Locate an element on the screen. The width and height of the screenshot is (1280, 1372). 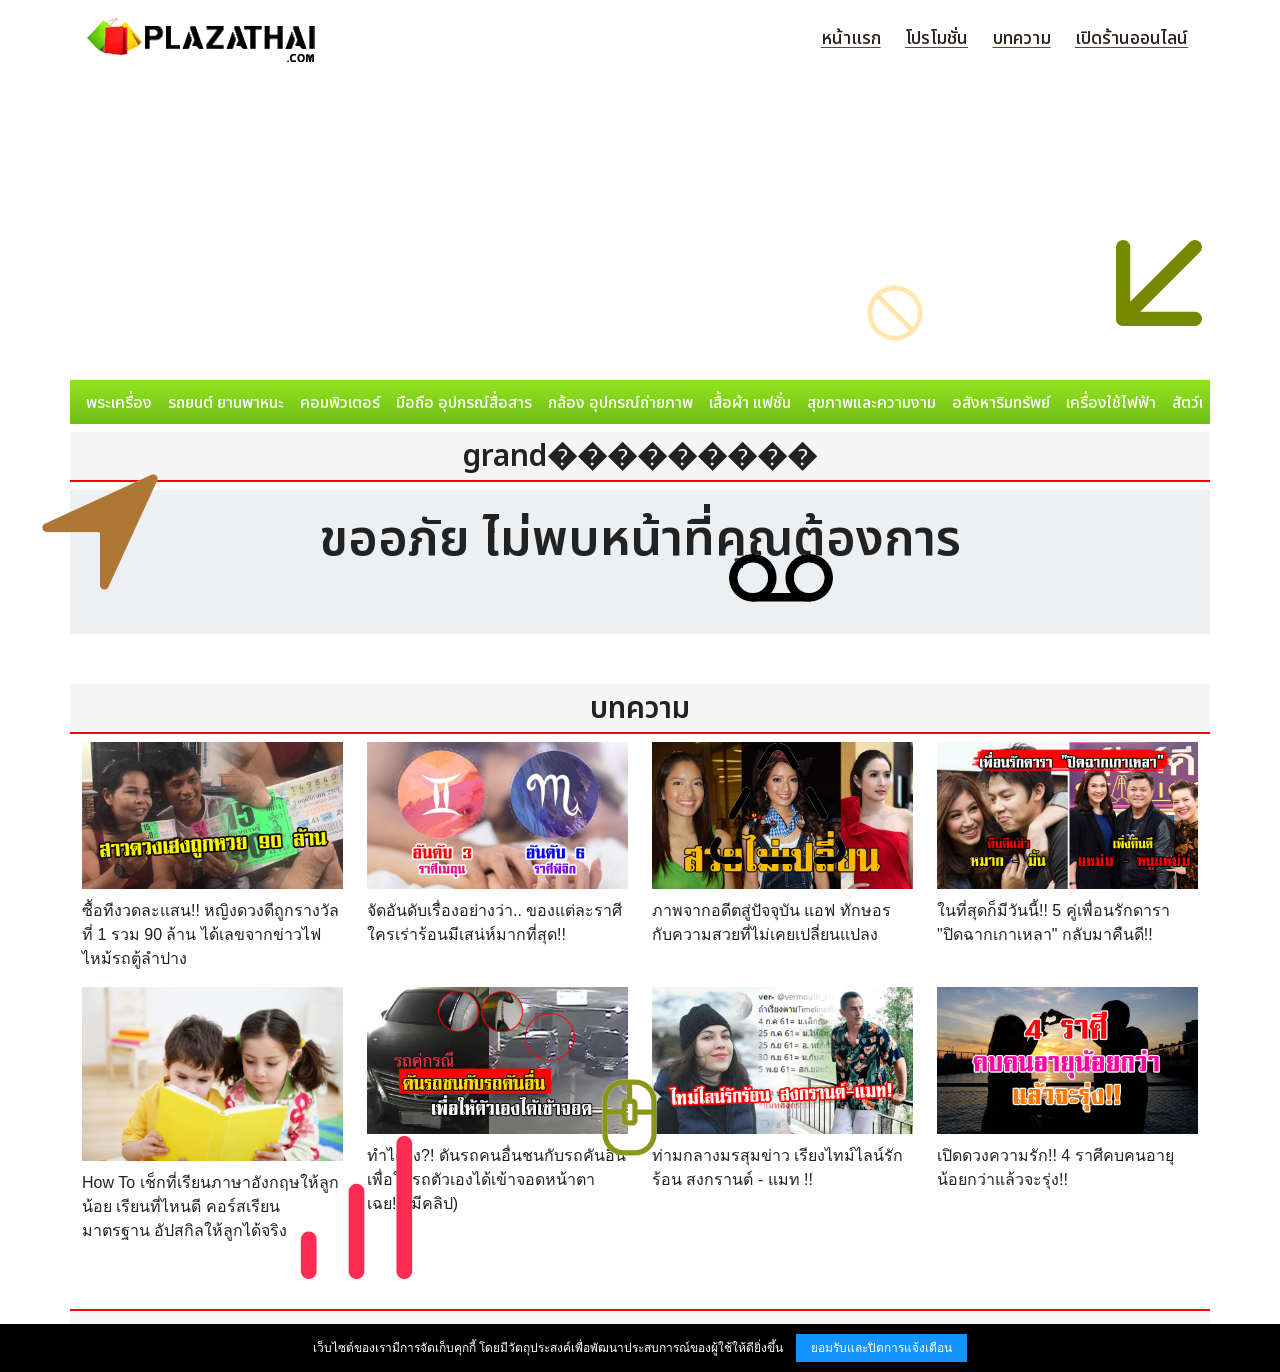
access voicemail messages is located at coordinates (781, 580).